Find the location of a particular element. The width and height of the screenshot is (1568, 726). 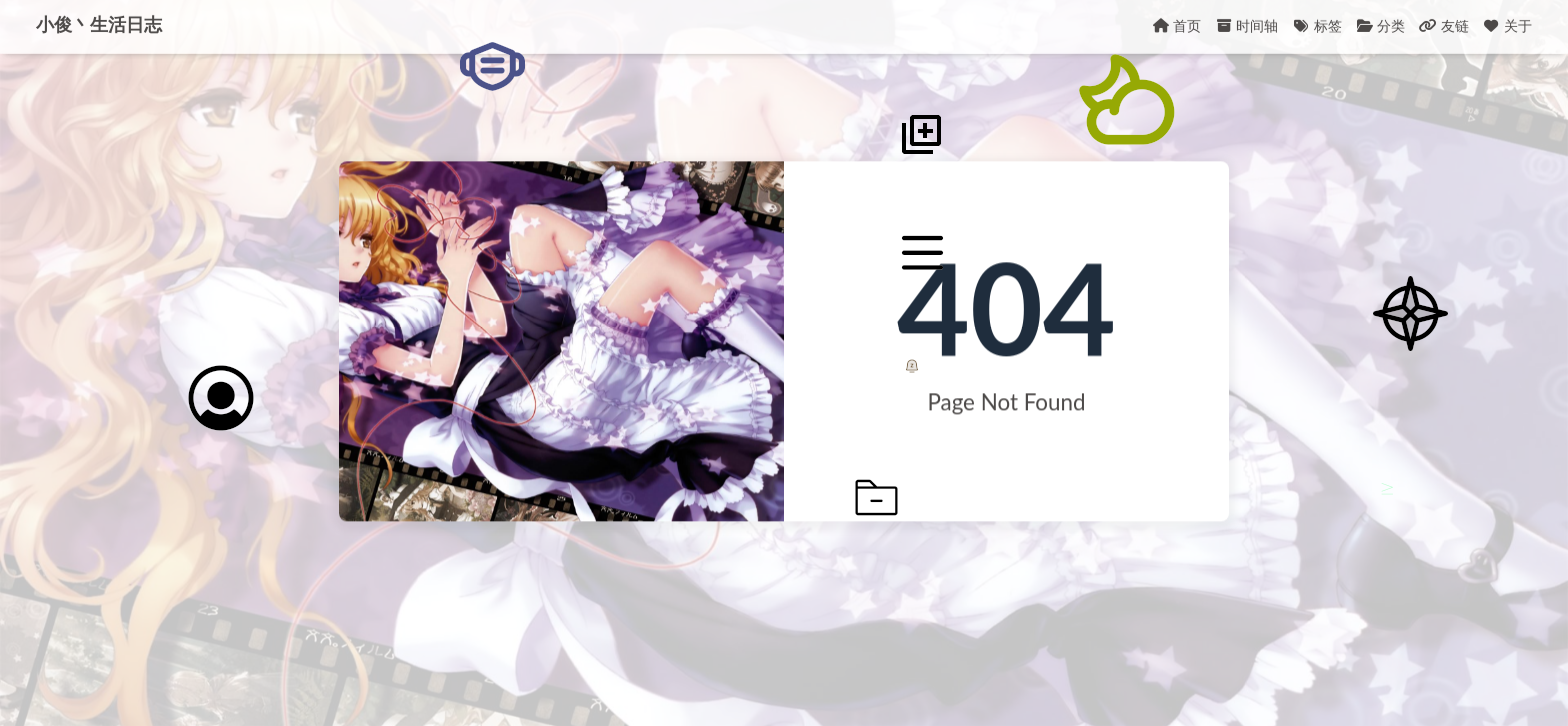

remove a folder is located at coordinates (876, 497).